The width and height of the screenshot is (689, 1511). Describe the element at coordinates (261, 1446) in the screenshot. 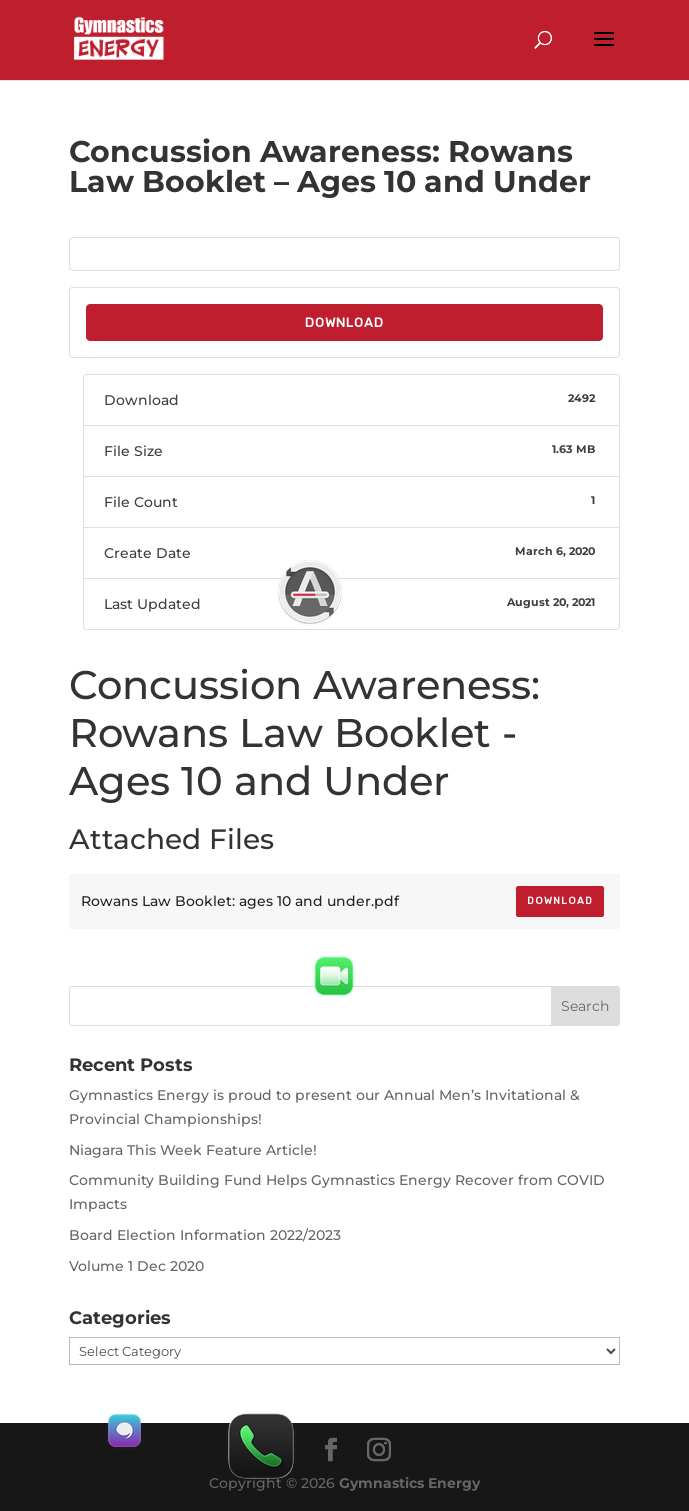

I see `open the phone app to make or receive calls` at that location.